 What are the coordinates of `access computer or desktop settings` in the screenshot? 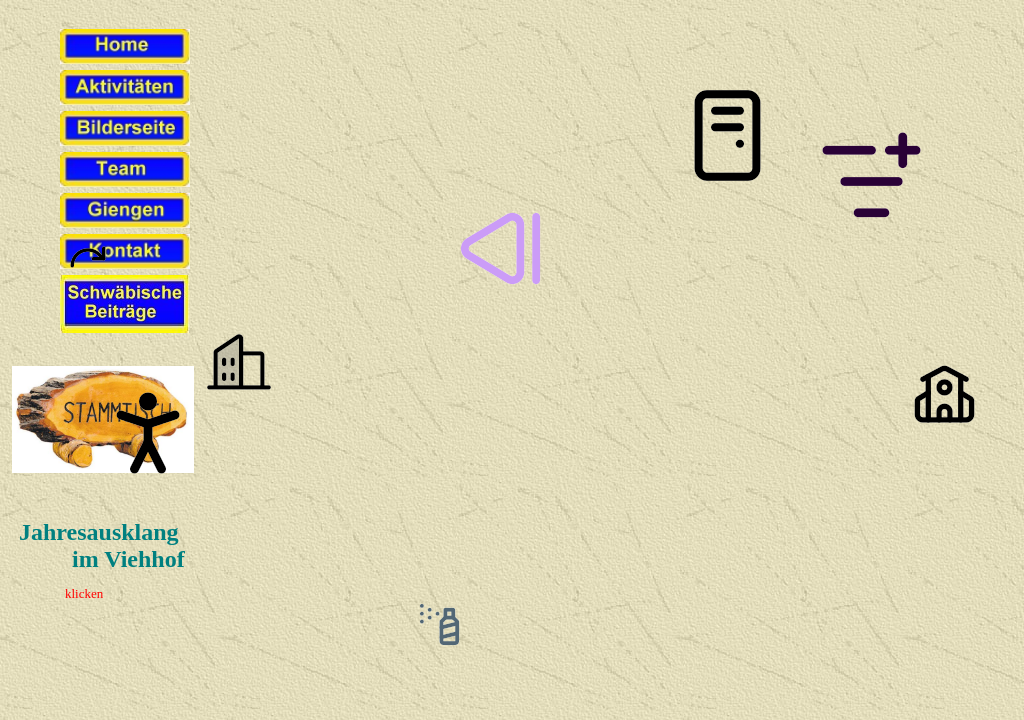 It's located at (727, 135).